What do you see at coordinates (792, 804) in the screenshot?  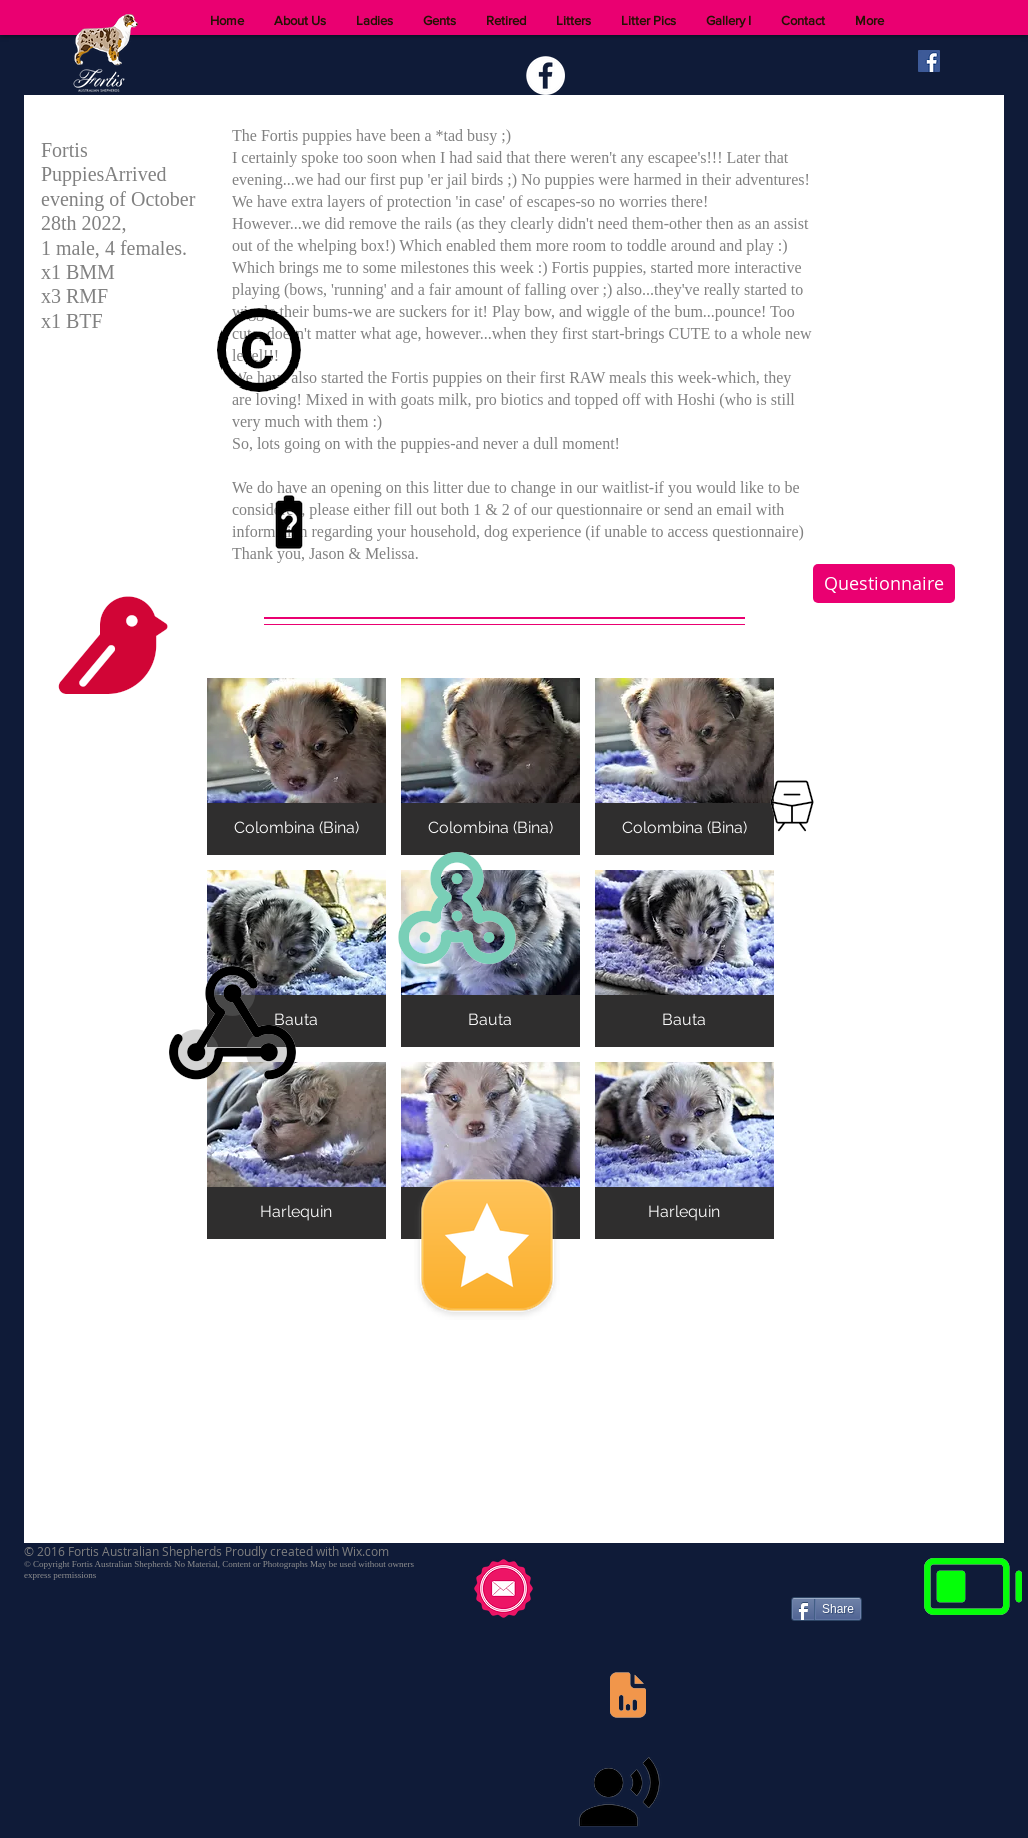 I see `view regional train schedules` at bounding box center [792, 804].